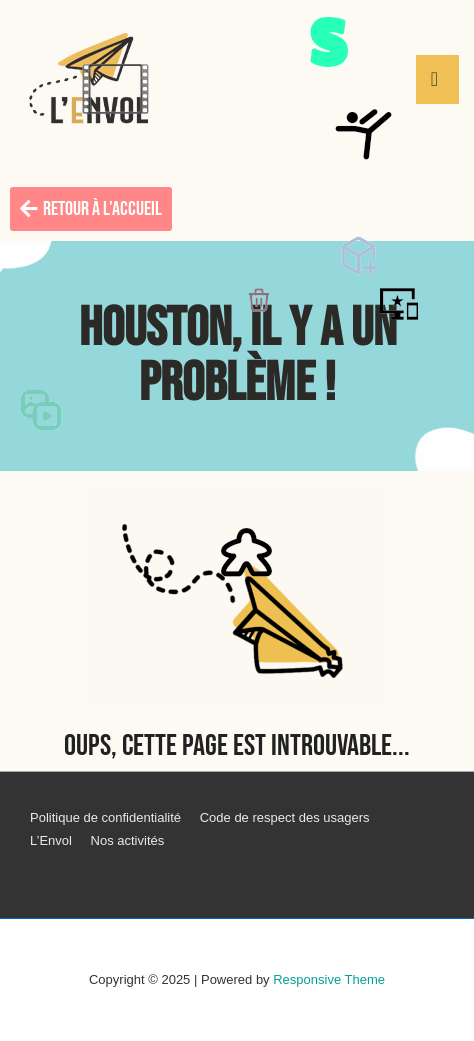 The width and height of the screenshot is (474, 1041). What do you see at coordinates (328, 42) in the screenshot?
I see `connect to stripe payment processing` at bounding box center [328, 42].